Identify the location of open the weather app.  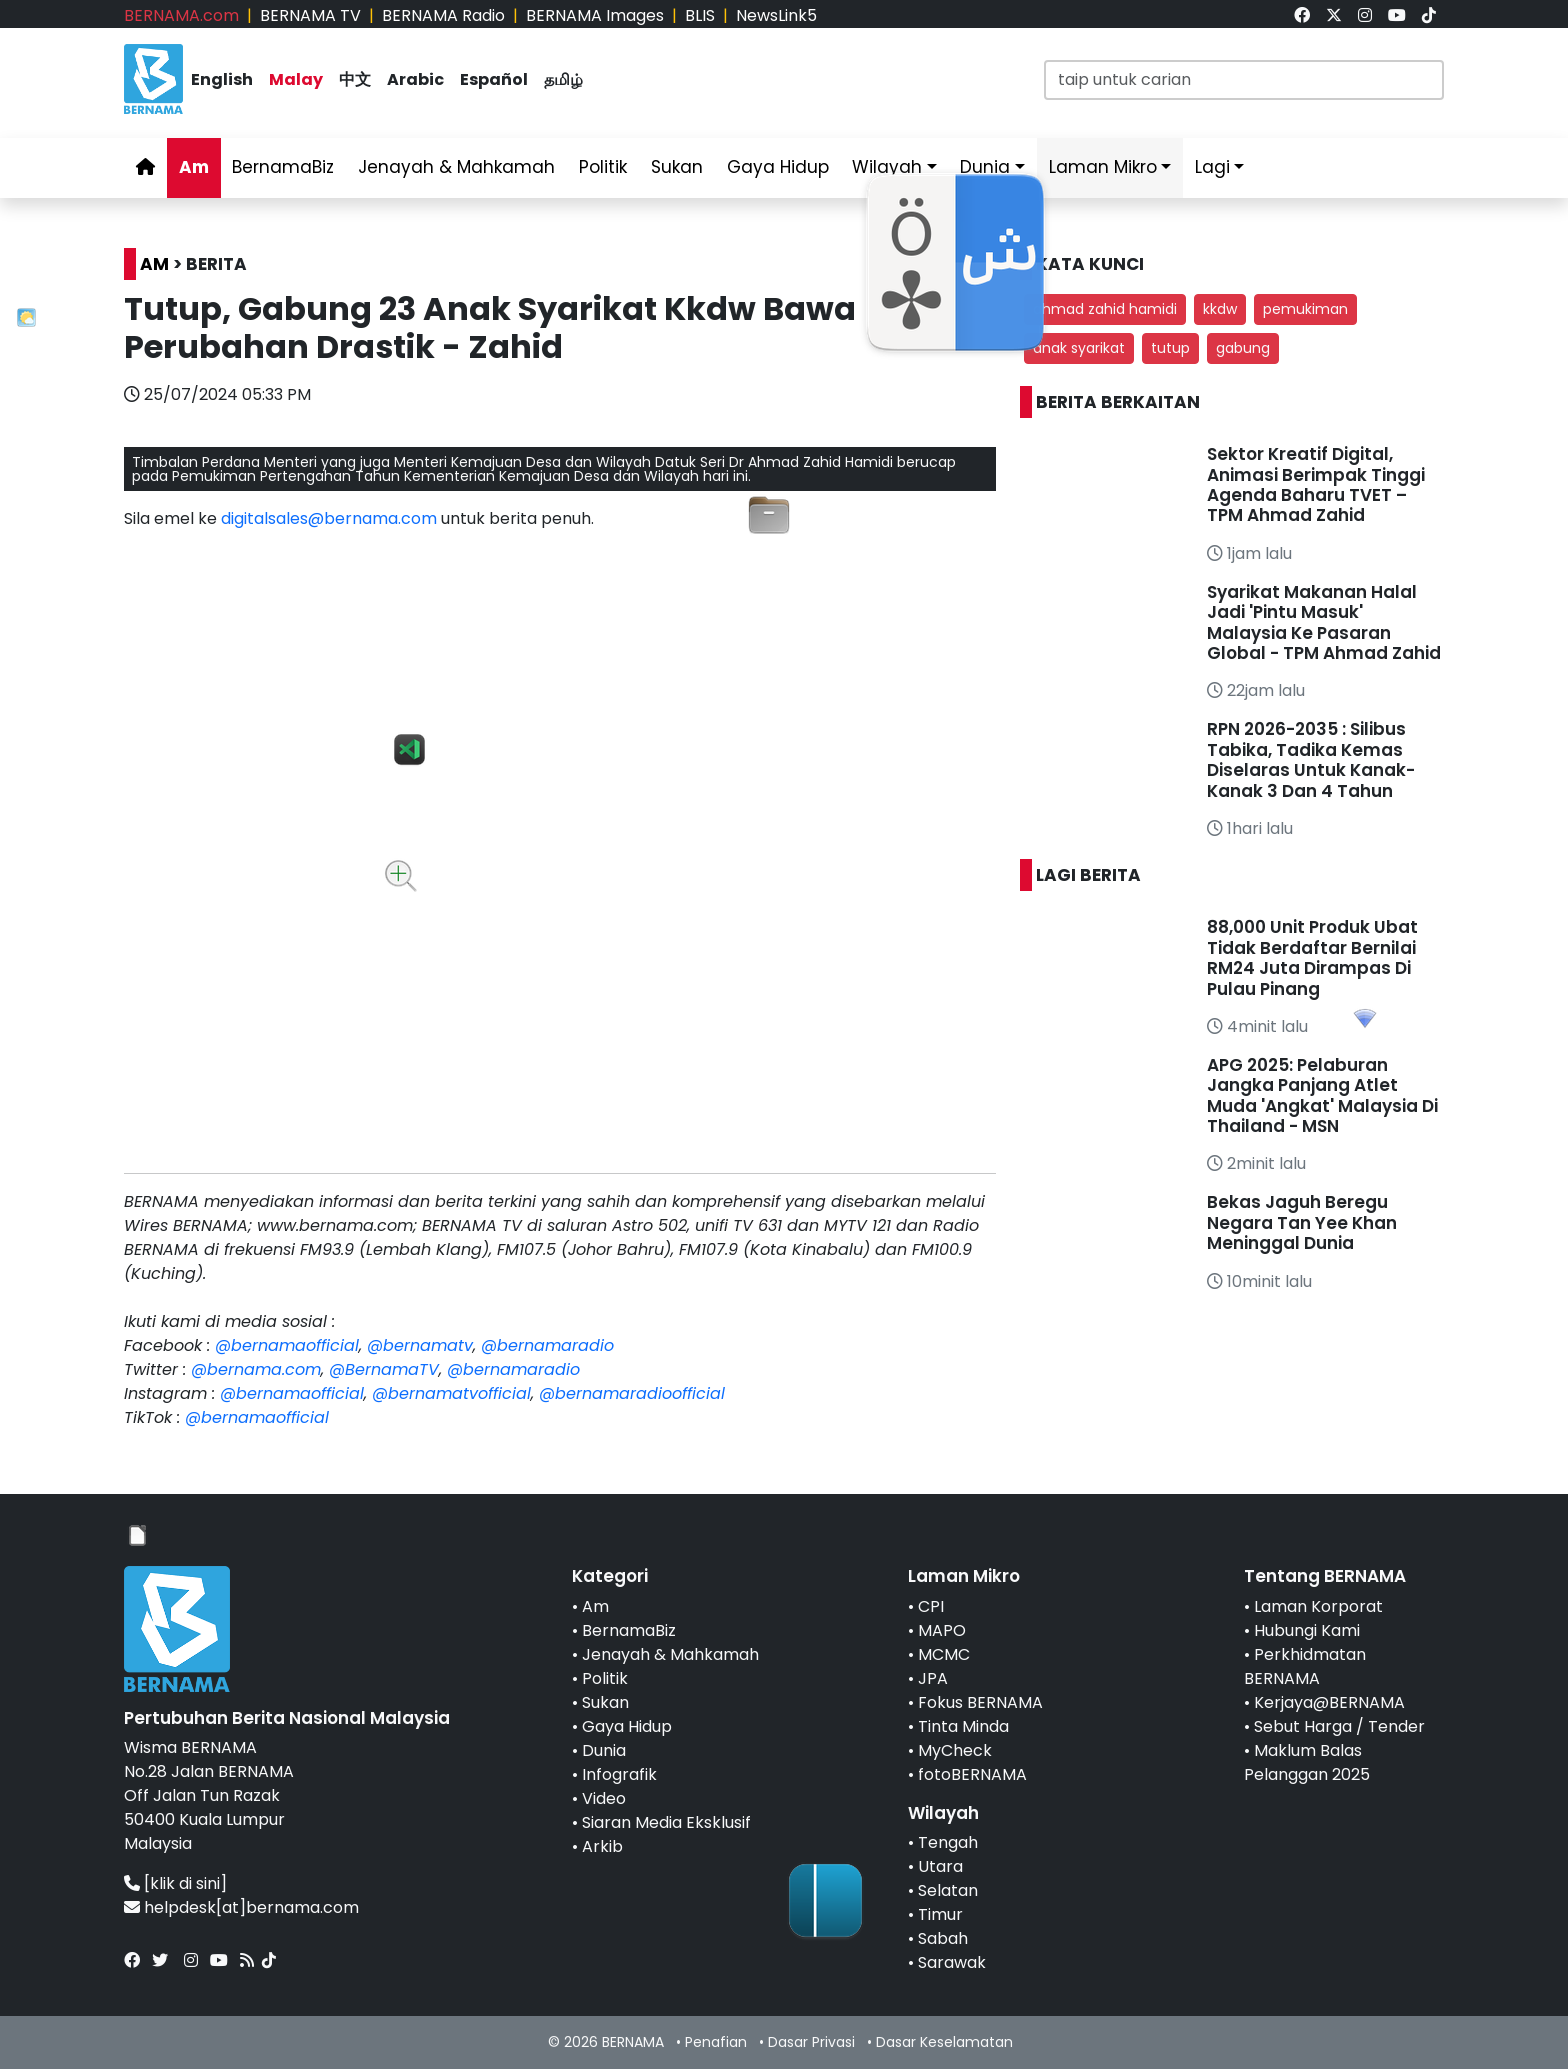
(26, 317).